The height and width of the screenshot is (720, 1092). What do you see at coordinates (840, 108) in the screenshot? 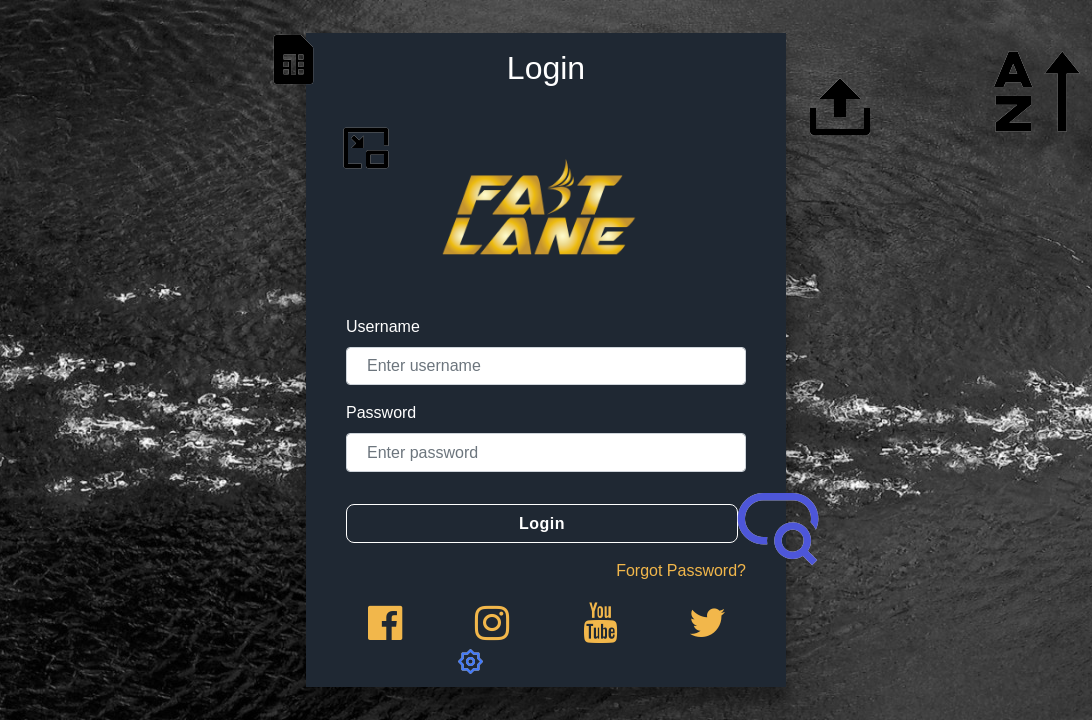
I see `upload a file or document` at bounding box center [840, 108].